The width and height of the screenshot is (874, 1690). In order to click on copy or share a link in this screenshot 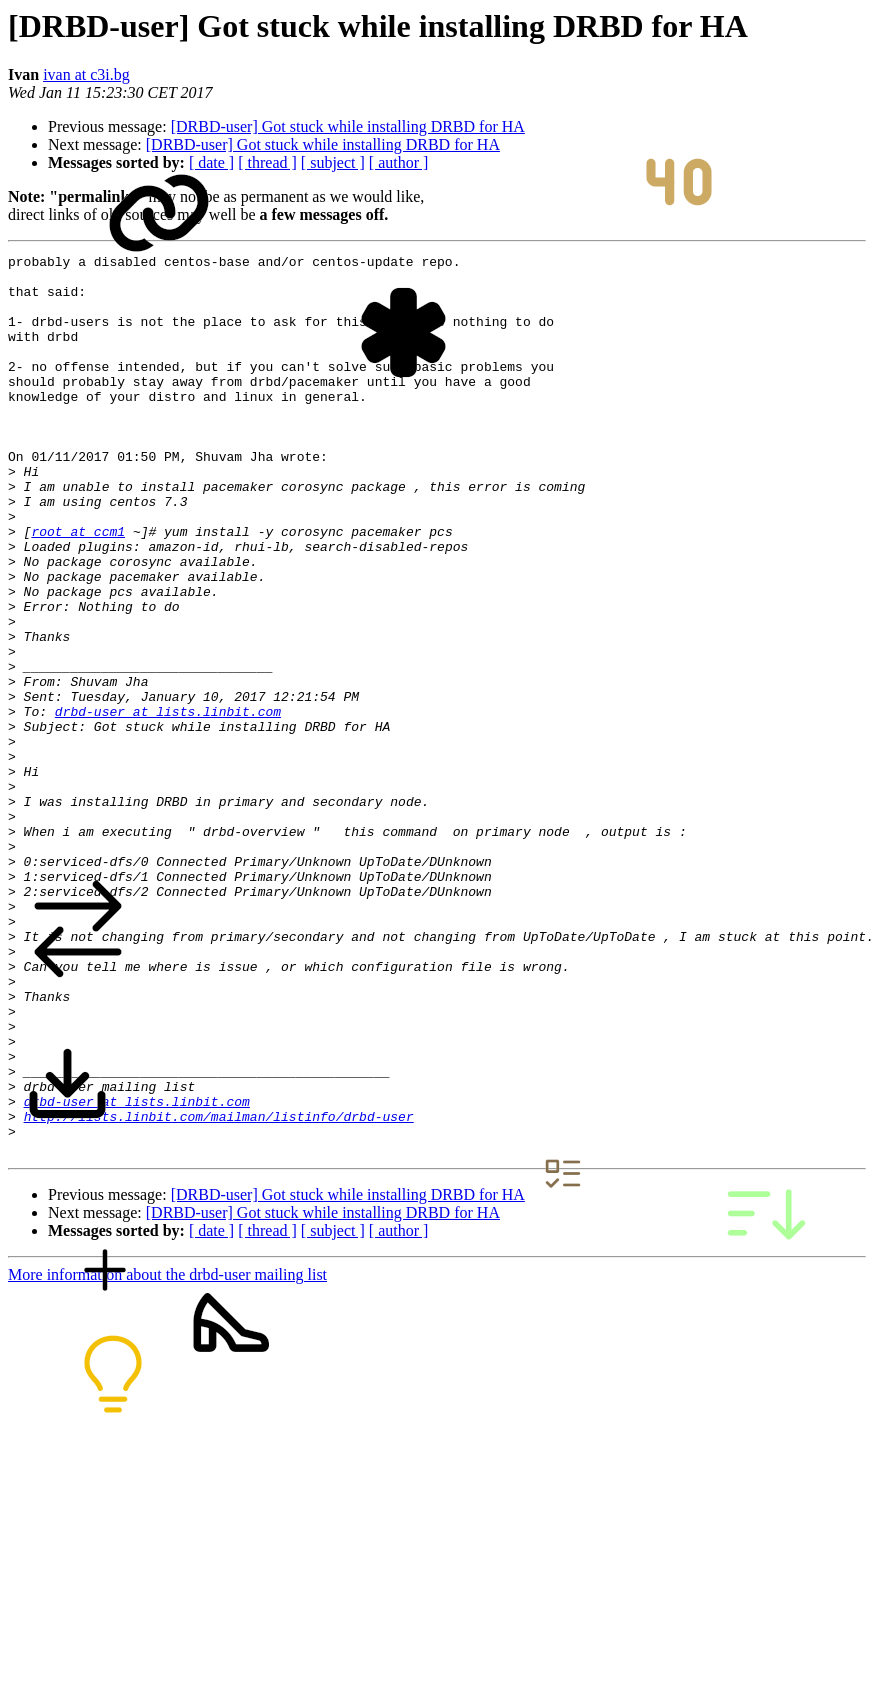, I will do `click(159, 213)`.